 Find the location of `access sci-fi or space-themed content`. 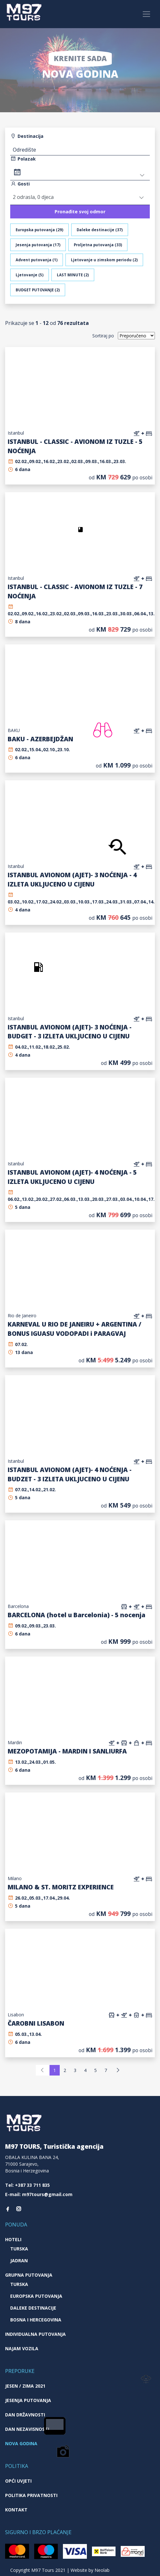

access sci-fi or space-themed content is located at coordinates (146, 2379).